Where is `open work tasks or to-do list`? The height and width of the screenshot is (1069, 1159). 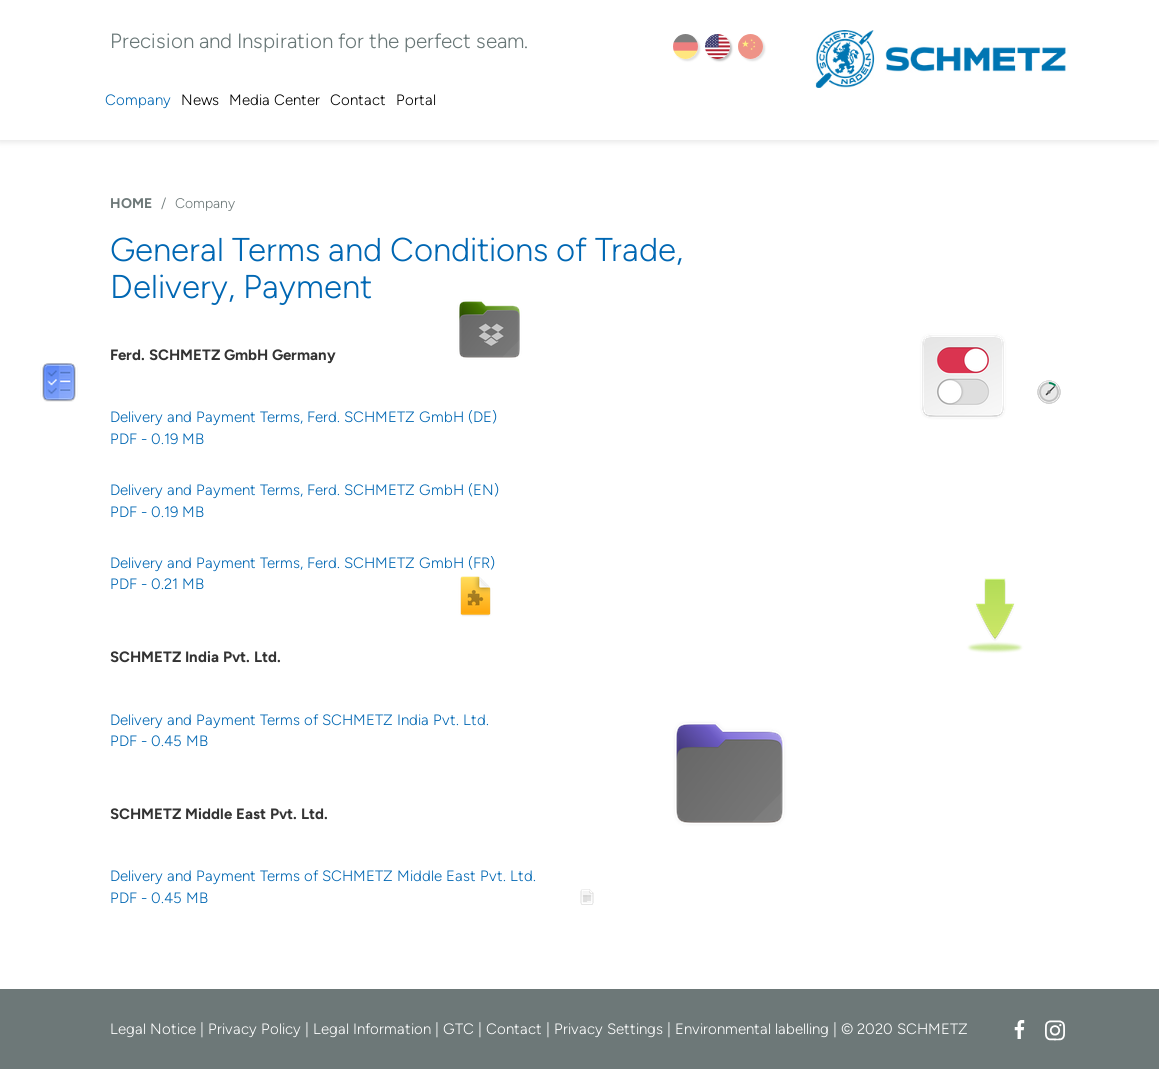 open work tasks or to-do list is located at coordinates (59, 382).